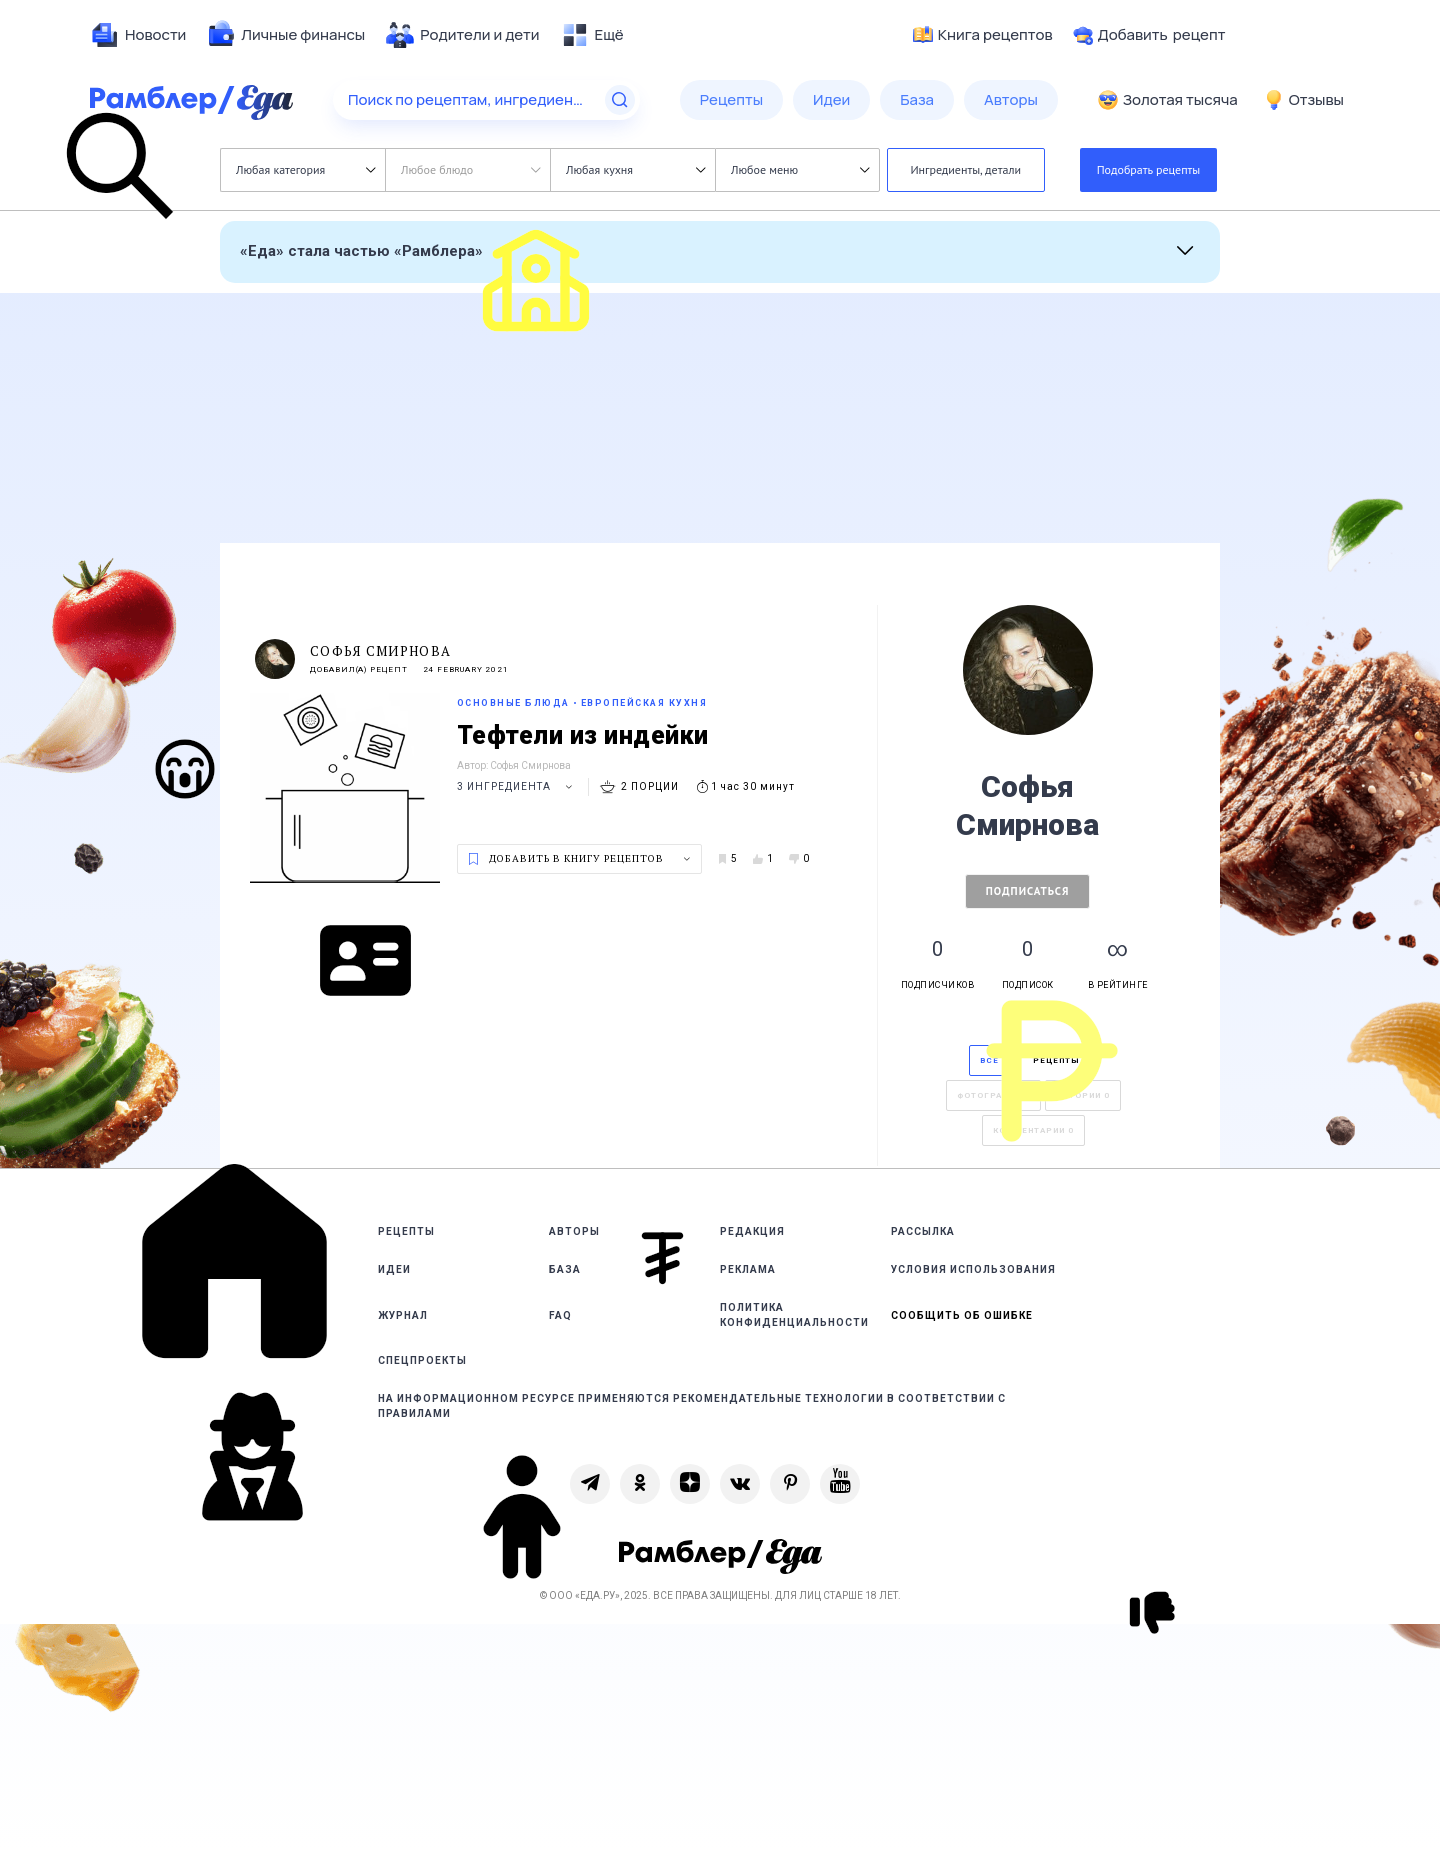 Image resolution: width=1440 pixels, height=1850 pixels. Describe the element at coordinates (536, 283) in the screenshot. I see `access education or school-related features` at that location.